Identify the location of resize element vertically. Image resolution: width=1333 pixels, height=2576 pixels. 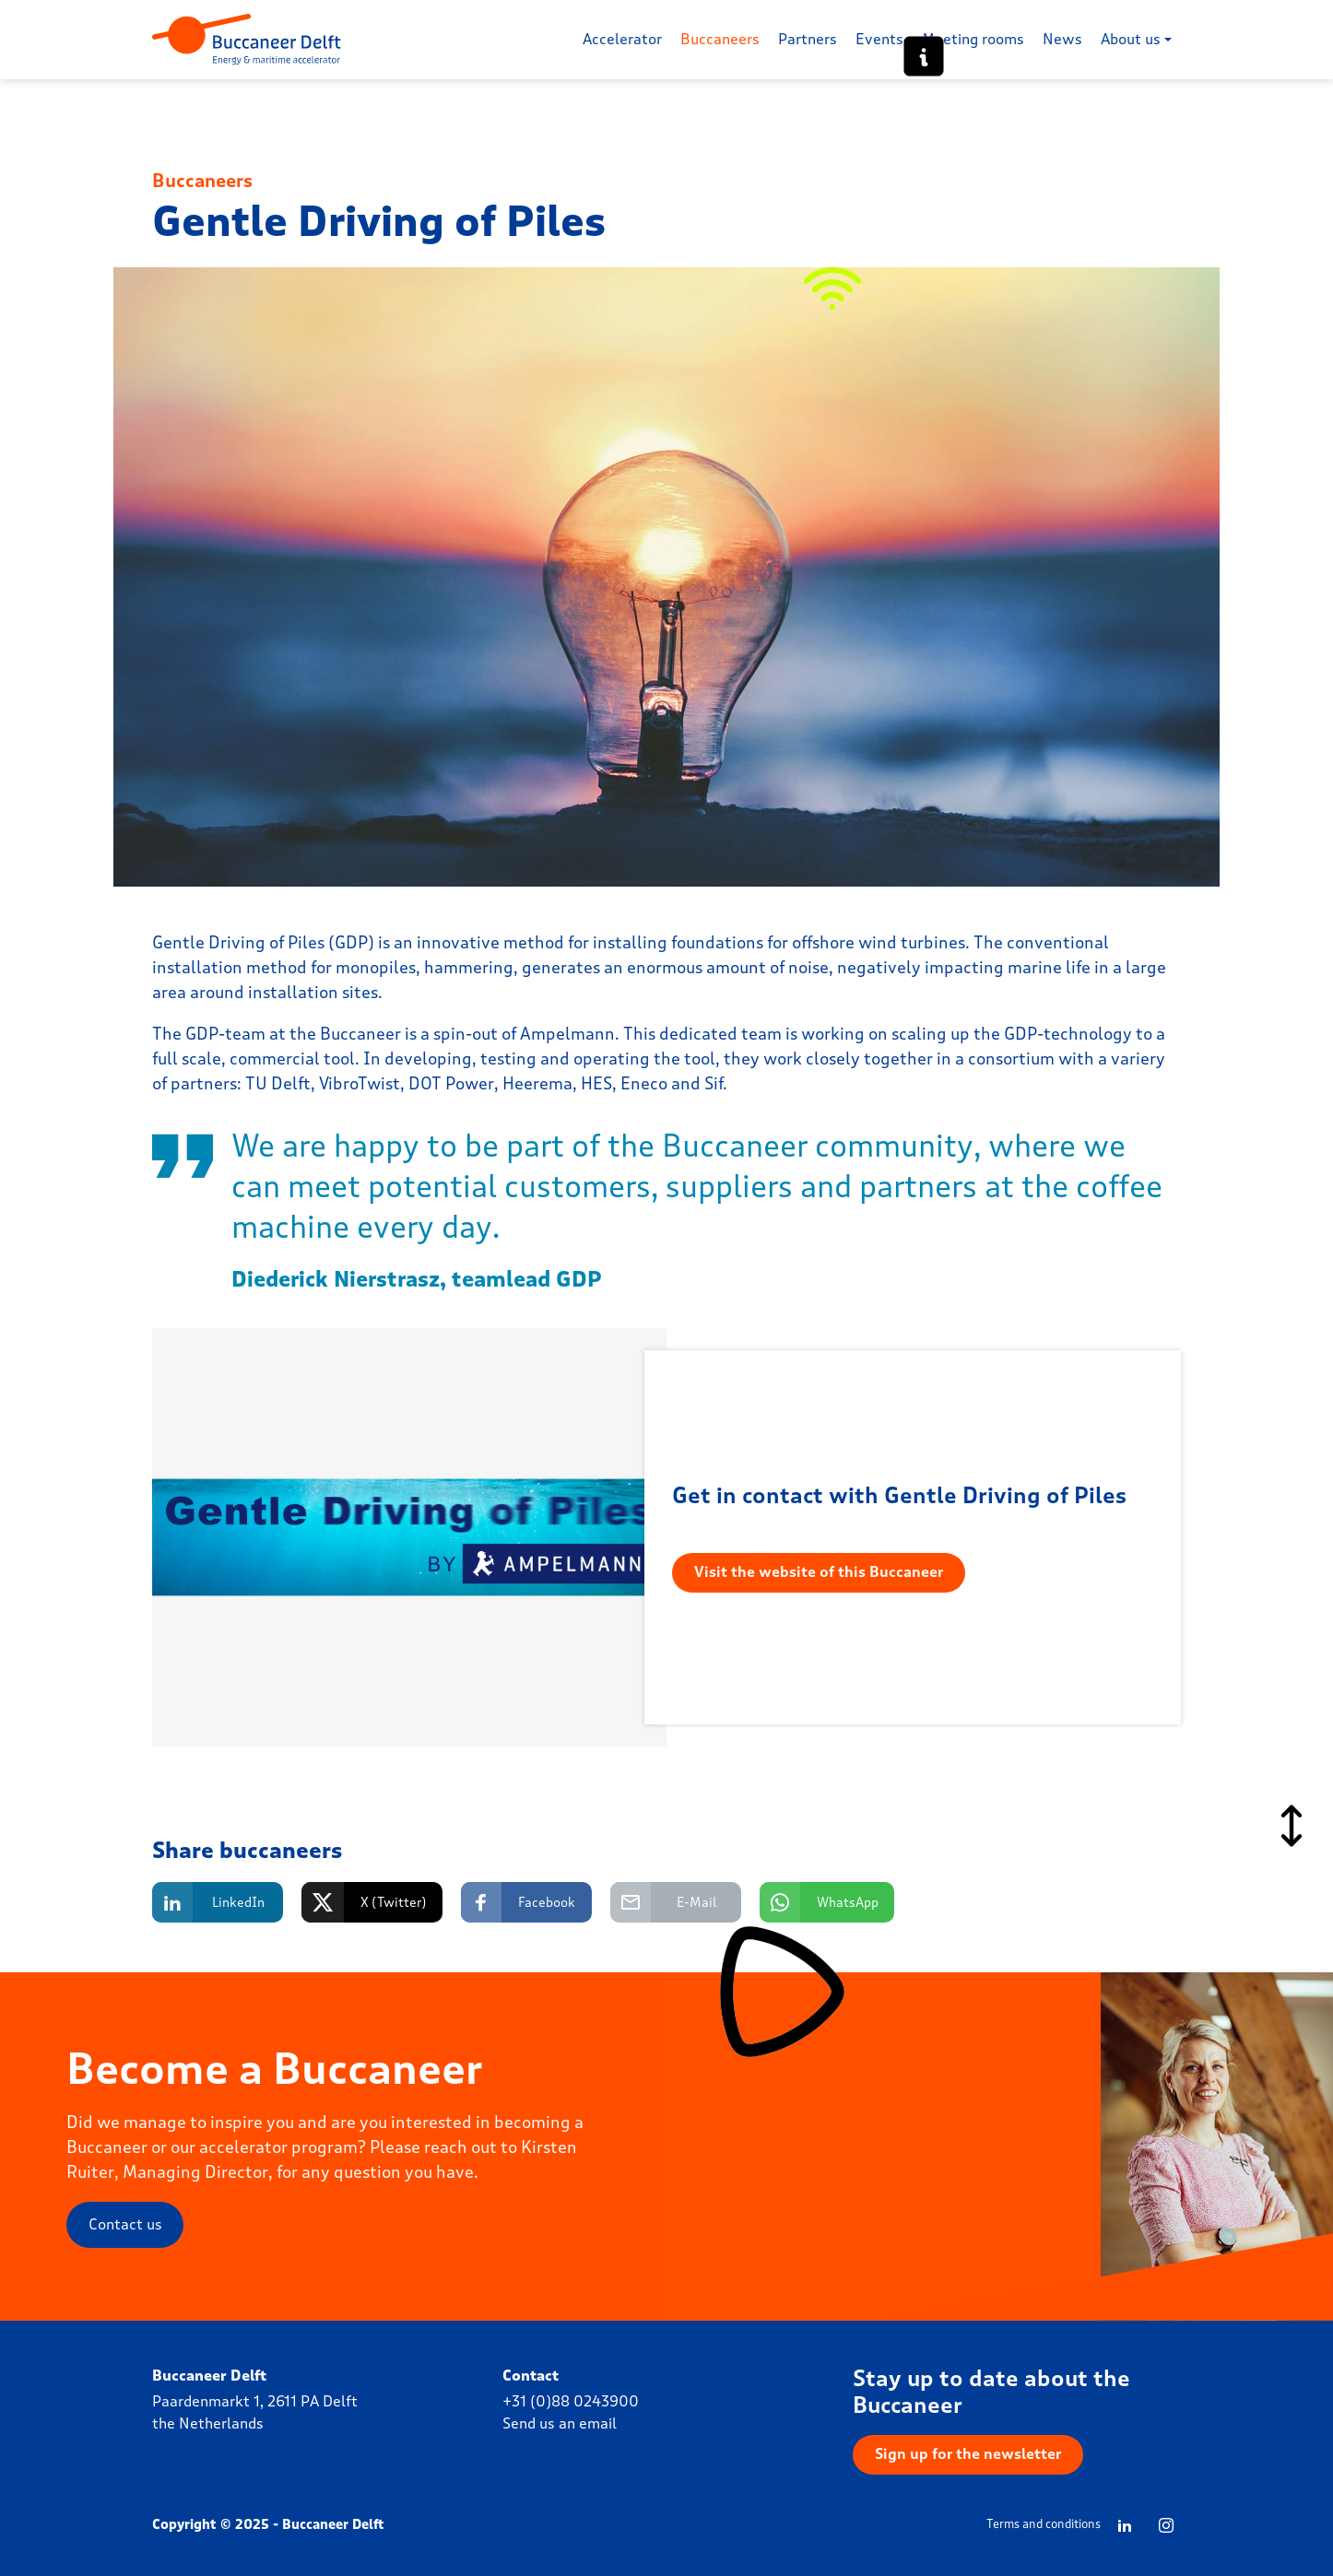
(1292, 1826).